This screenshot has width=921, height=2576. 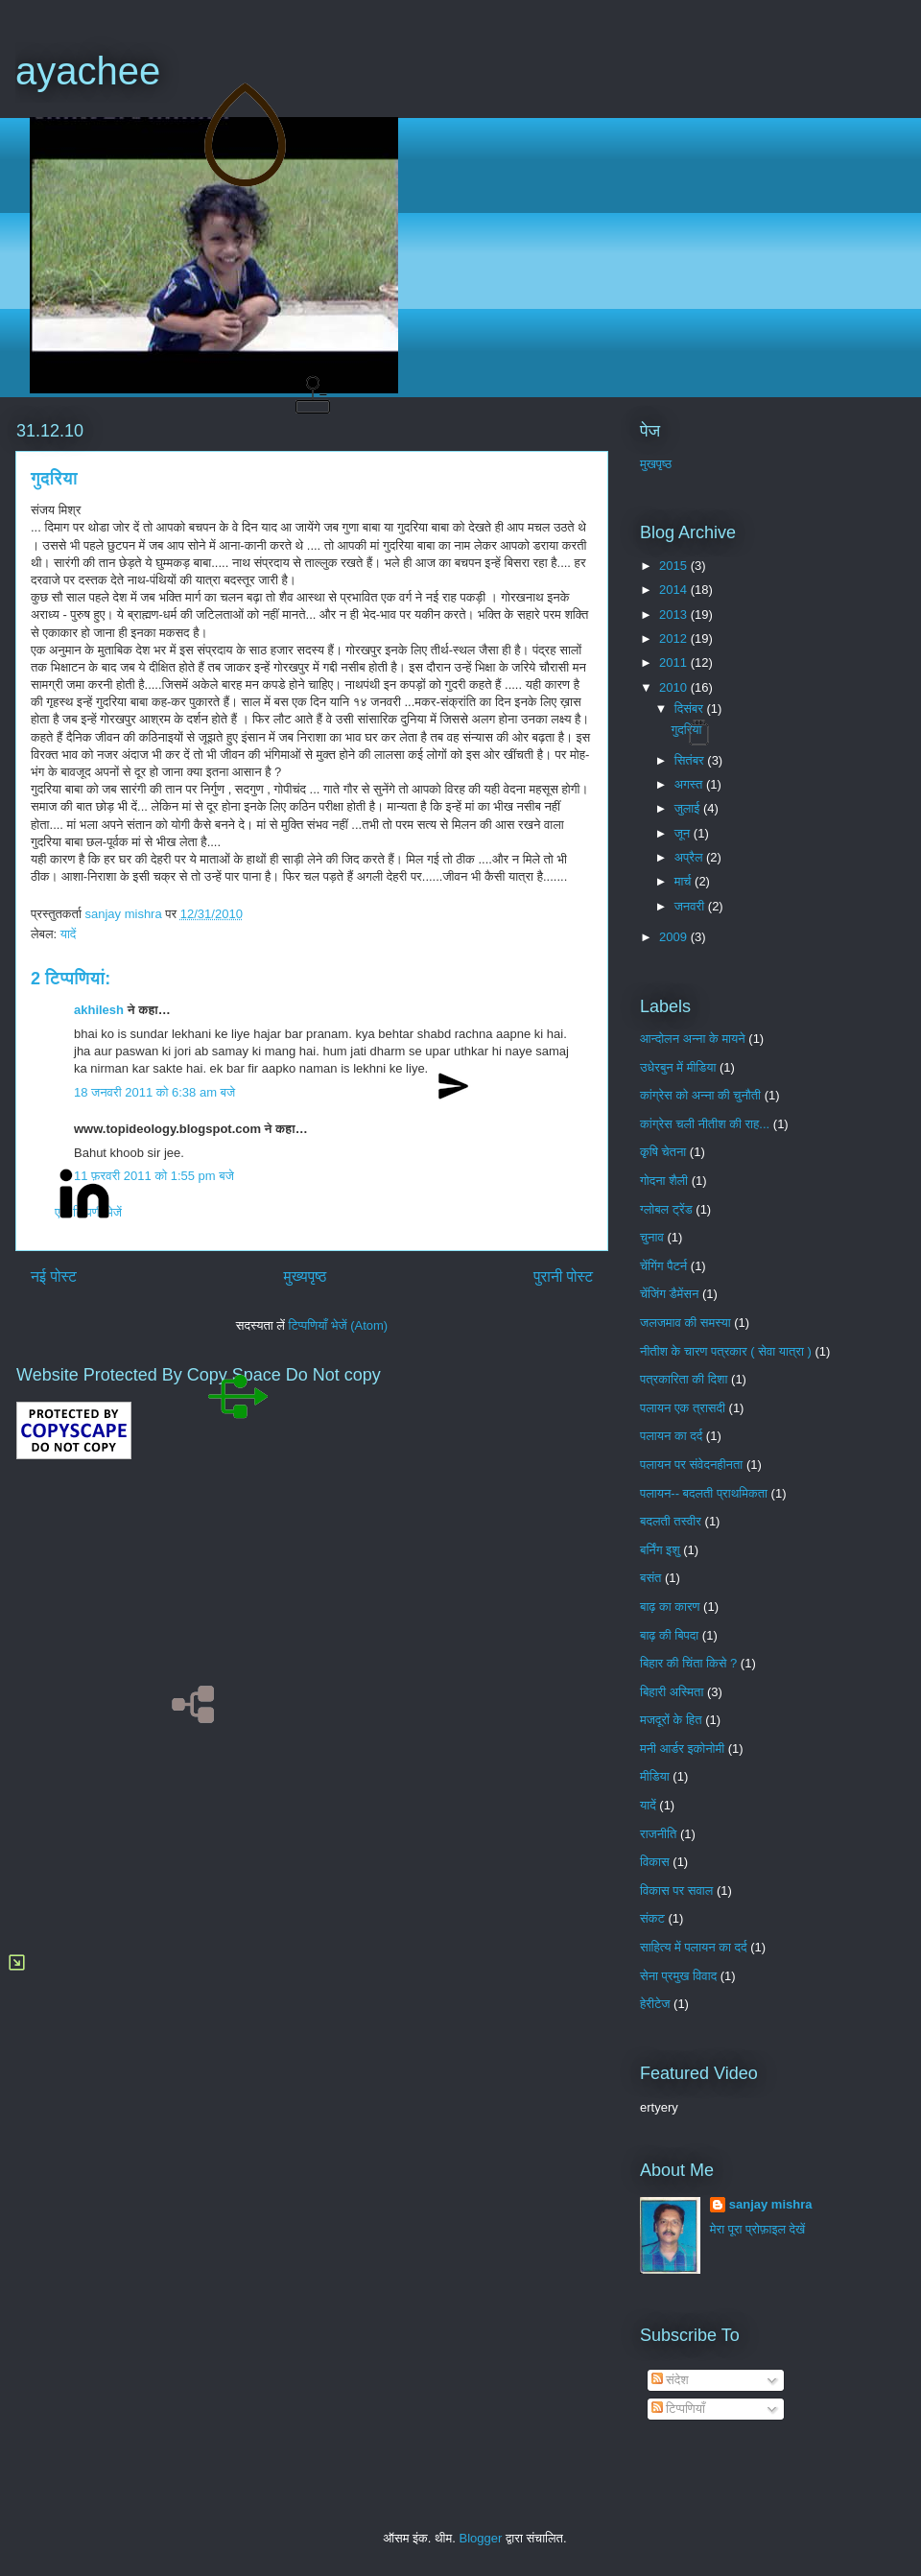 What do you see at coordinates (245, 138) in the screenshot?
I see `indicates water or liquid-related settings` at bounding box center [245, 138].